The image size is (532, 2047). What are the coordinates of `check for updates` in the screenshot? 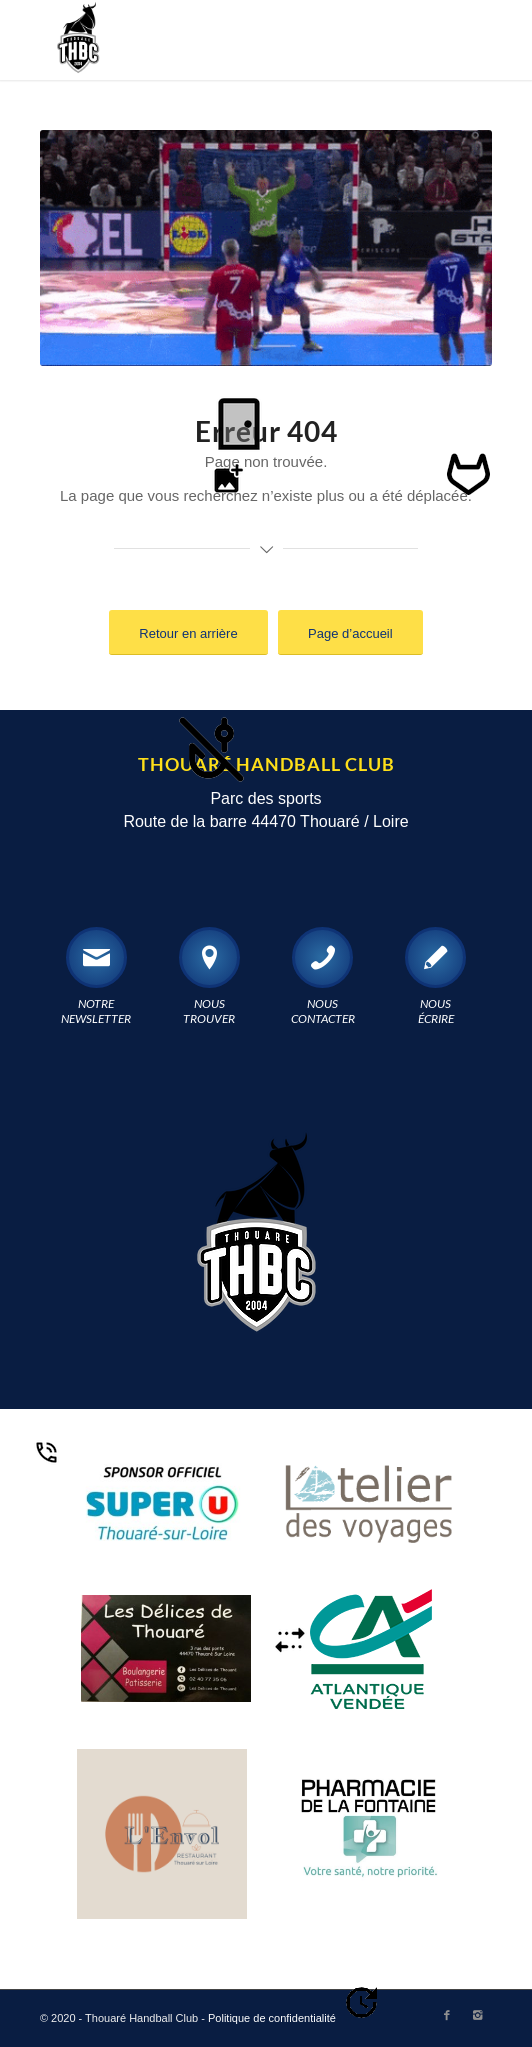 It's located at (361, 2002).